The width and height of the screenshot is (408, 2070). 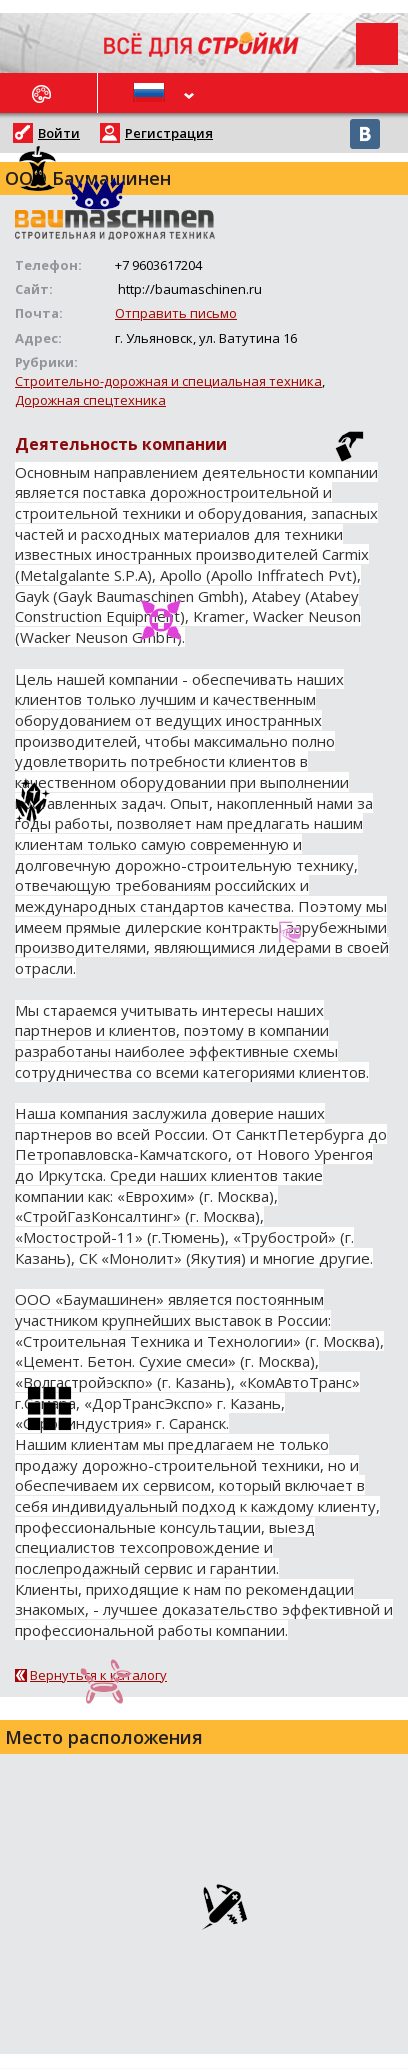 I want to click on view grid layout, so click(x=49, y=1408).